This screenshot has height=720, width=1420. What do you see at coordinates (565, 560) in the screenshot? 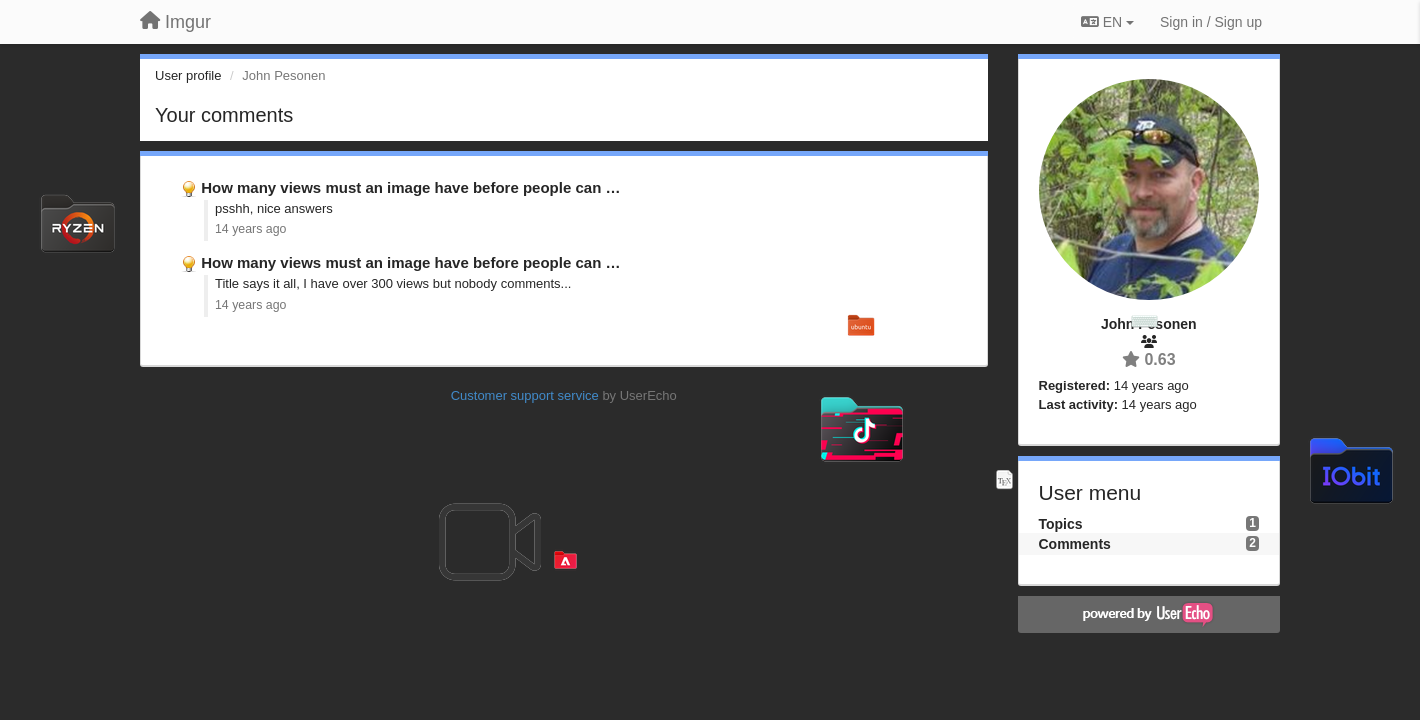
I see `open adobe application files folder` at bounding box center [565, 560].